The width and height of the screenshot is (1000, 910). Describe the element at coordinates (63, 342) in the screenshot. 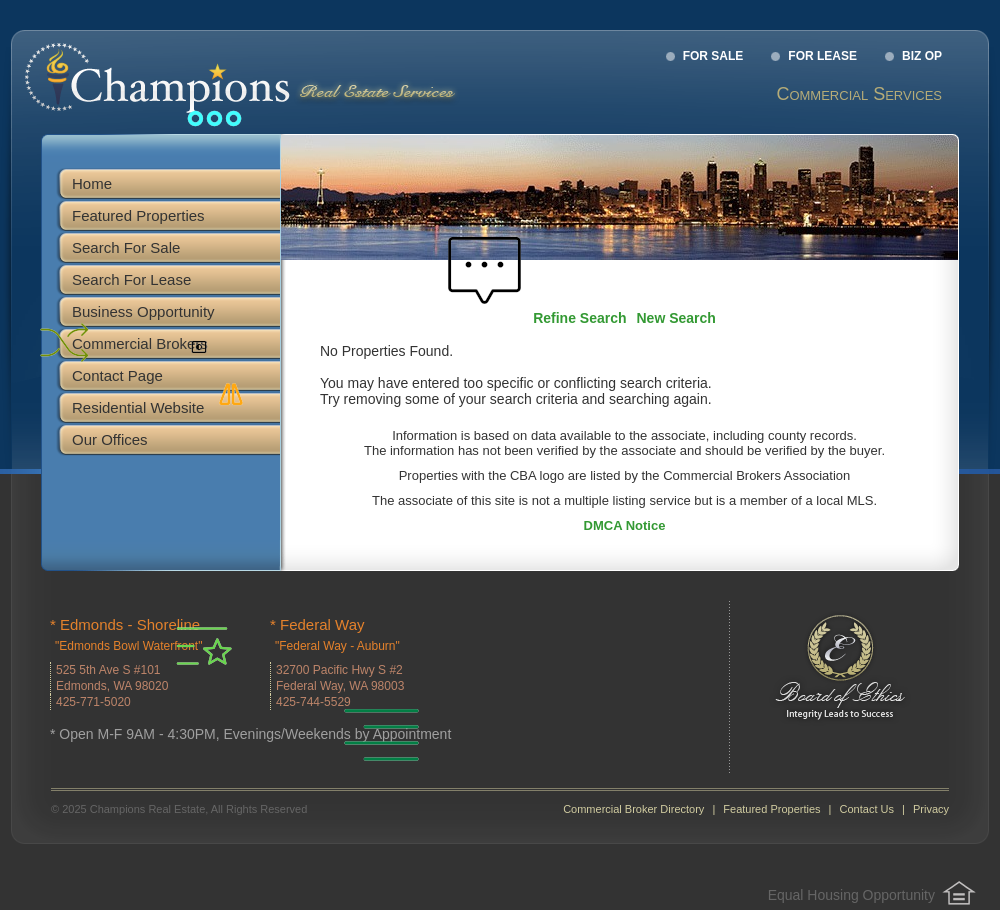

I see `shuffle playlist or queue order` at that location.